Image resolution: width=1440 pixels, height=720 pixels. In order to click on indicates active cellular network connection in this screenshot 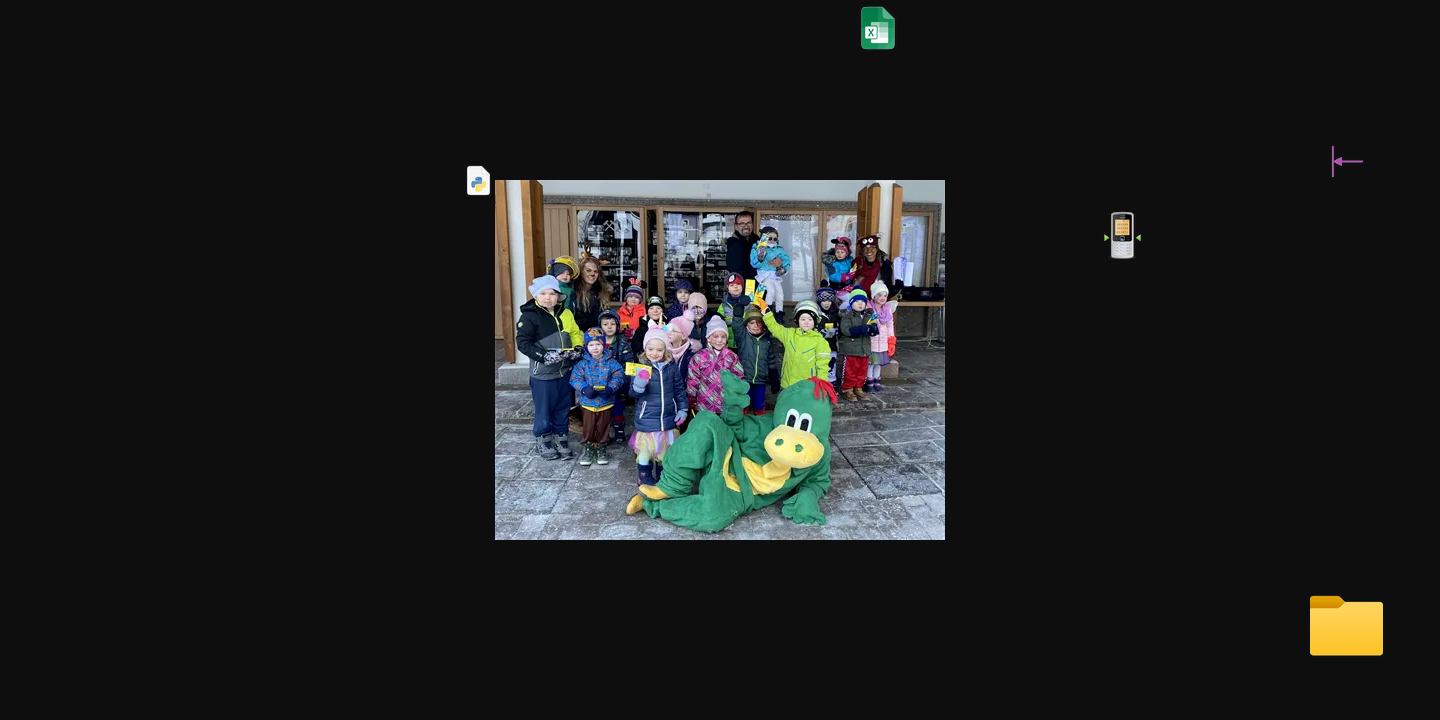, I will do `click(1123, 236)`.